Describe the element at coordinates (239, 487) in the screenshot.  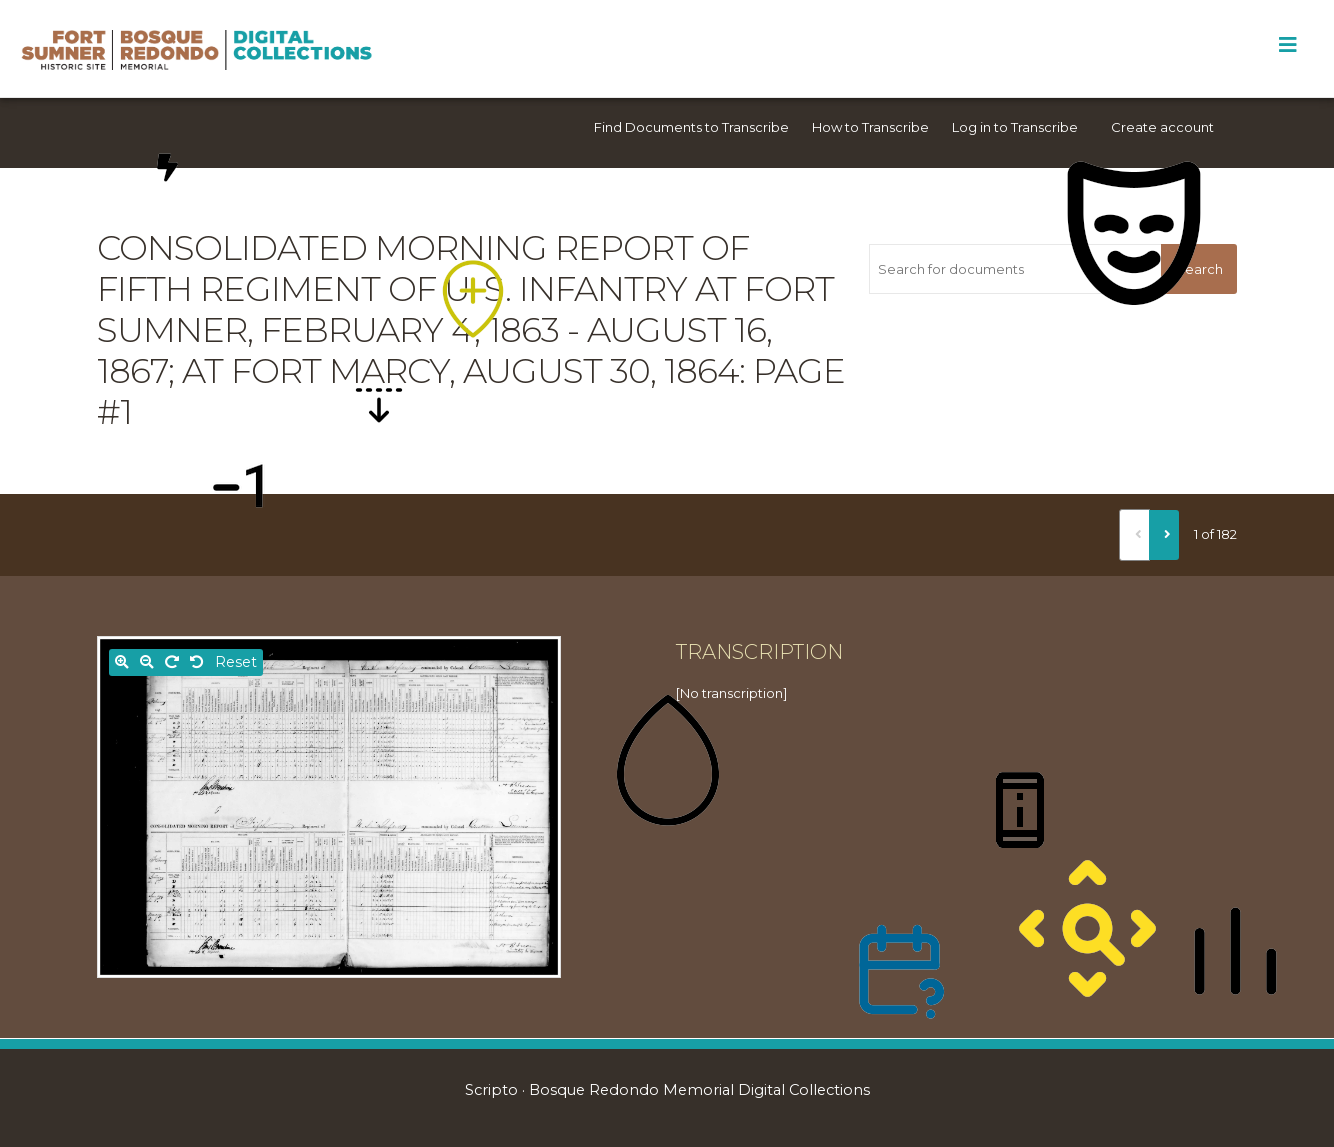
I see `decrease exposure by one stop` at that location.